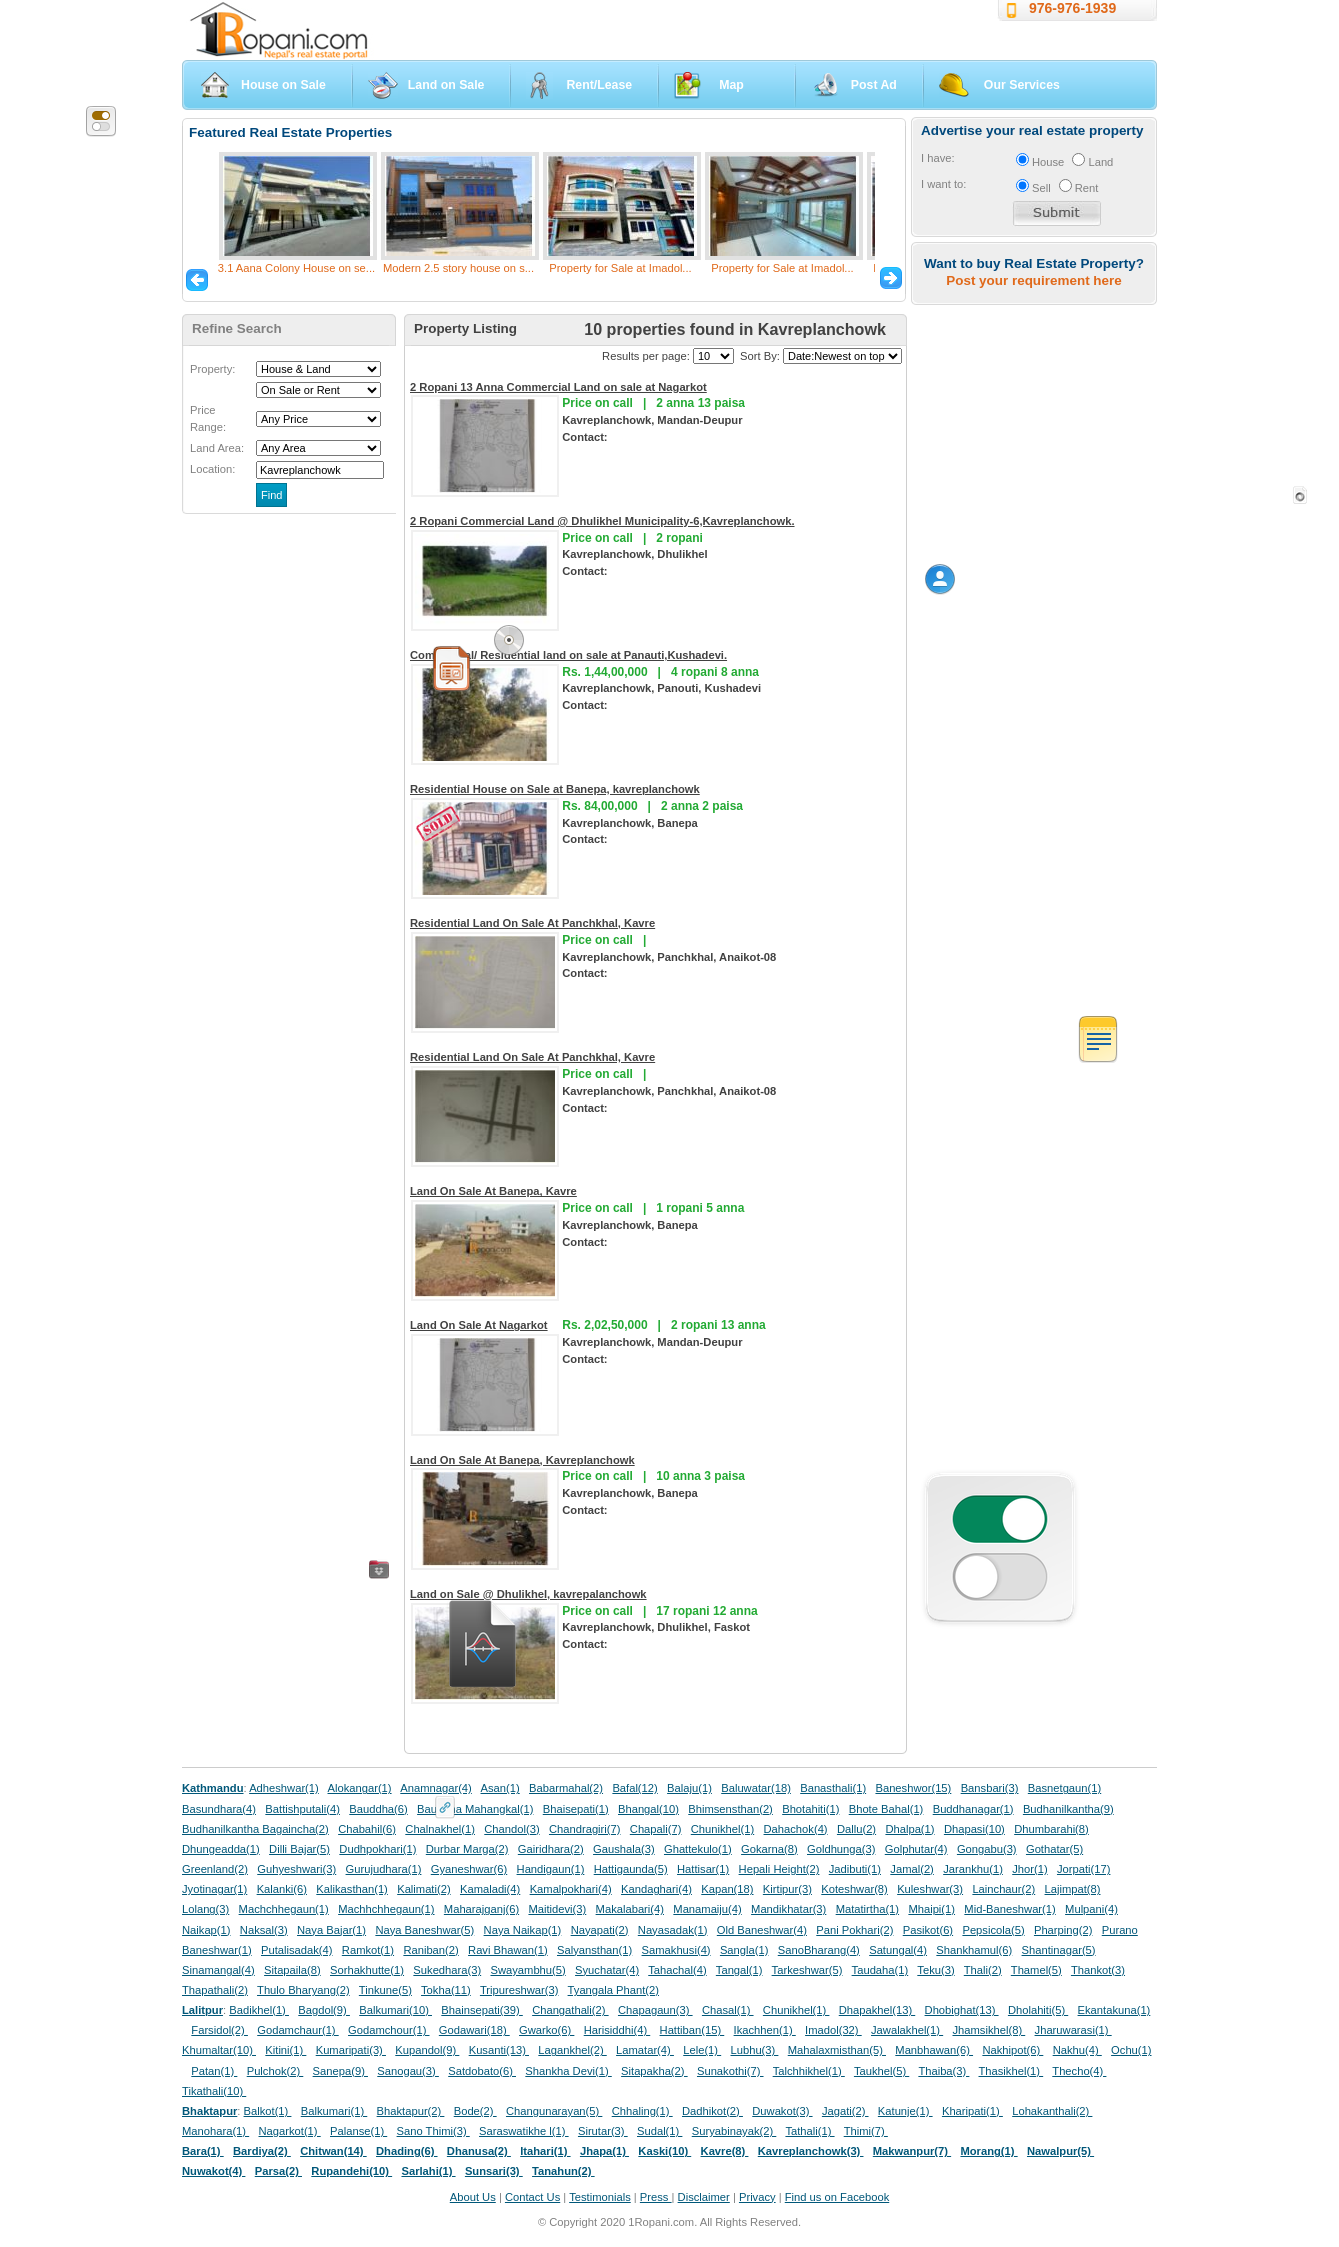  I want to click on open your dropbox folder, so click(379, 1569).